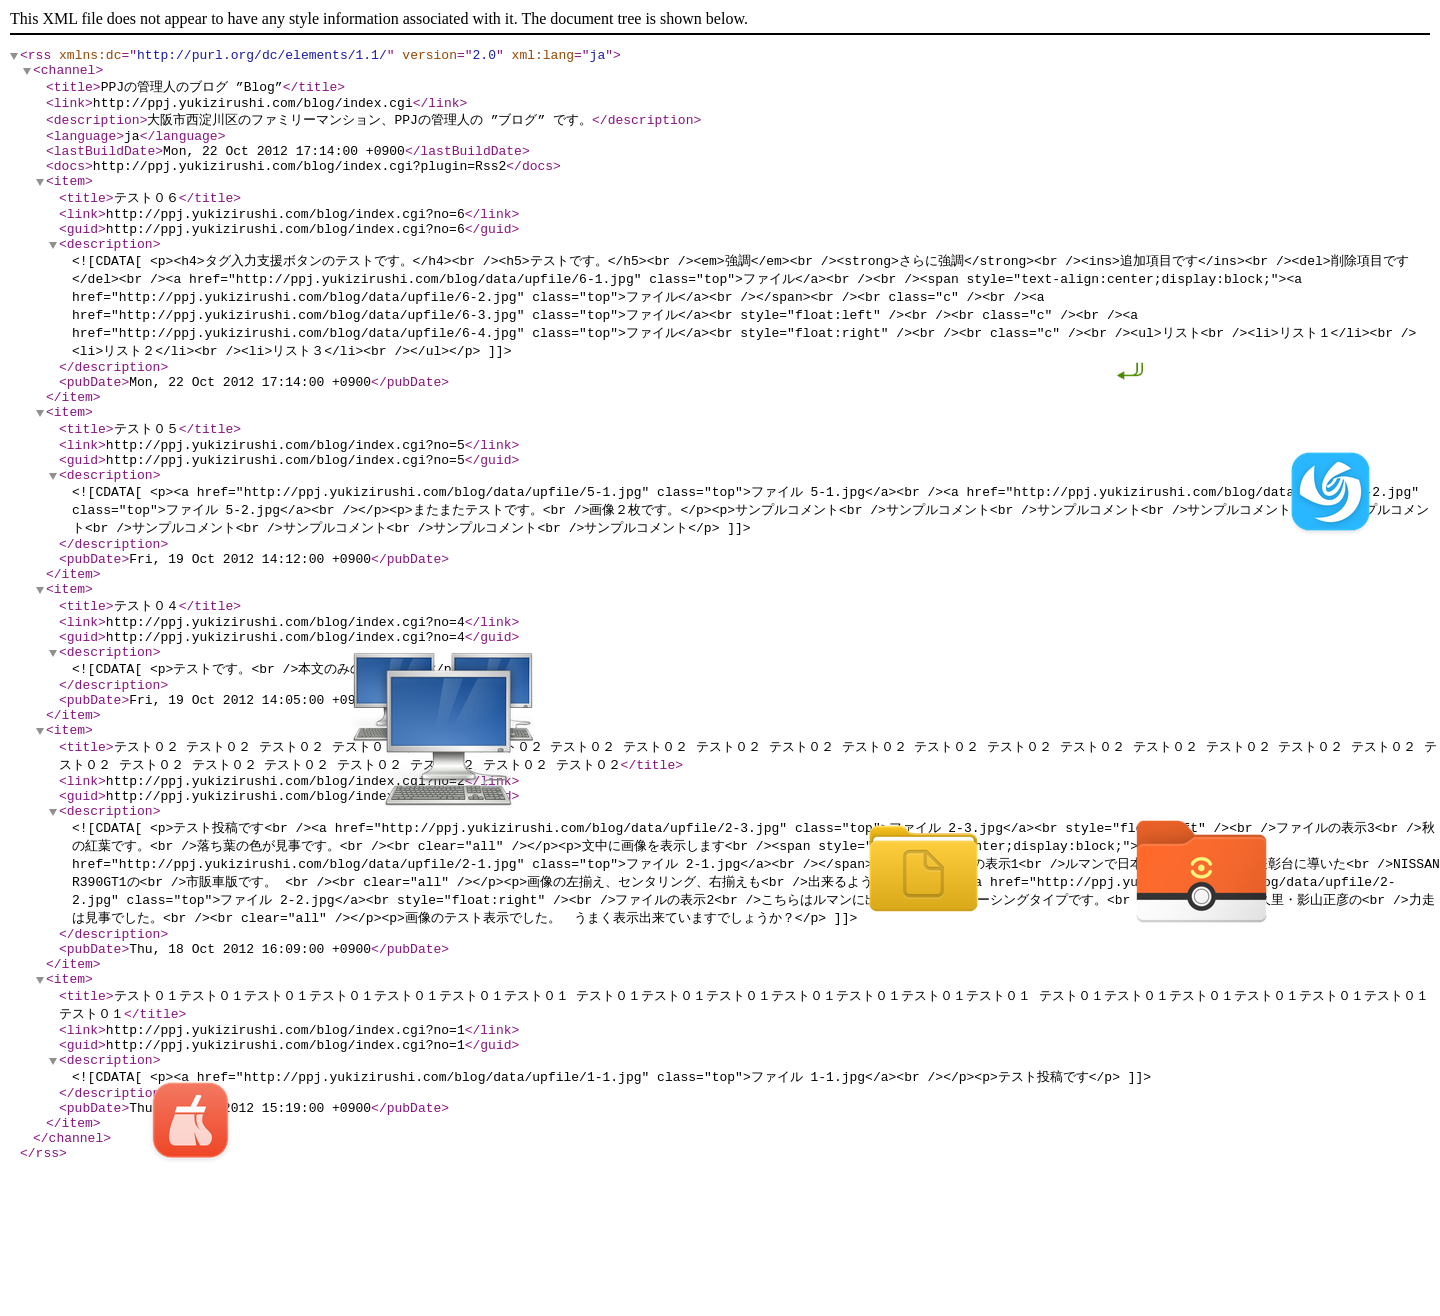 The height and width of the screenshot is (1316, 1440). Describe the element at coordinates (1129, 369) in the screenshot. I see `reply to all recipients of an email` at that location.